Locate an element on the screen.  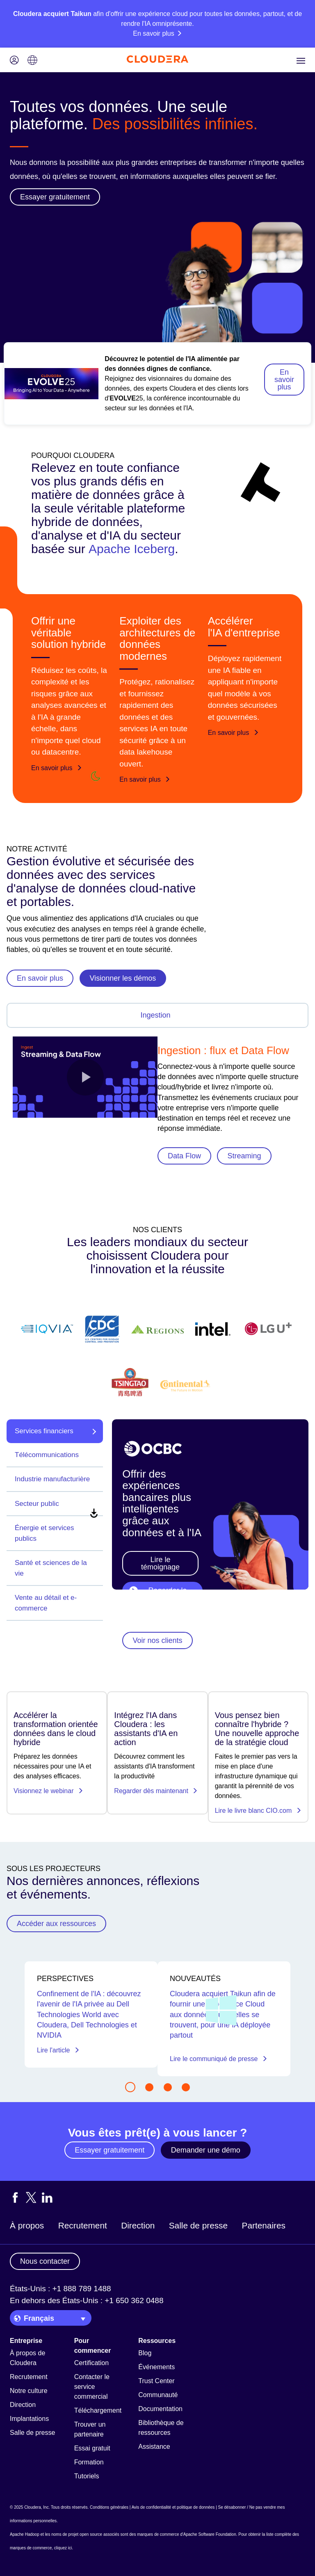
download content to device is located at coordinates (94, 1513).